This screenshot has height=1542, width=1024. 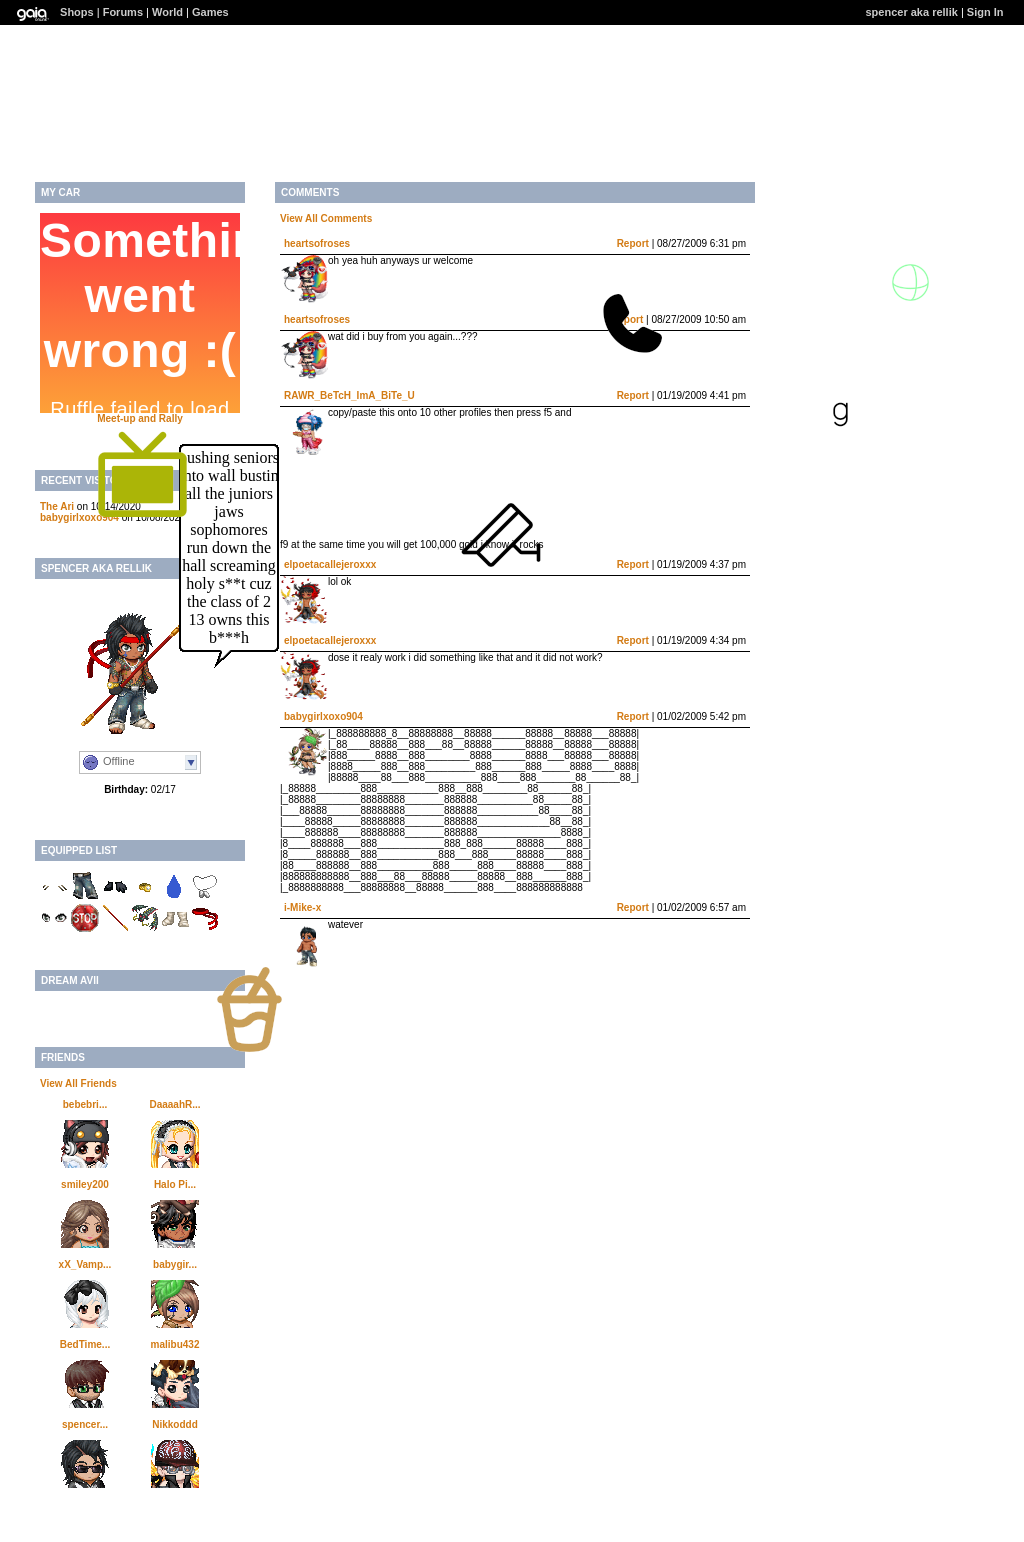 What do you see at coordinates (910, 282) in the screenshot?
I see `access globe or world view` at bounding box center [910, 282].